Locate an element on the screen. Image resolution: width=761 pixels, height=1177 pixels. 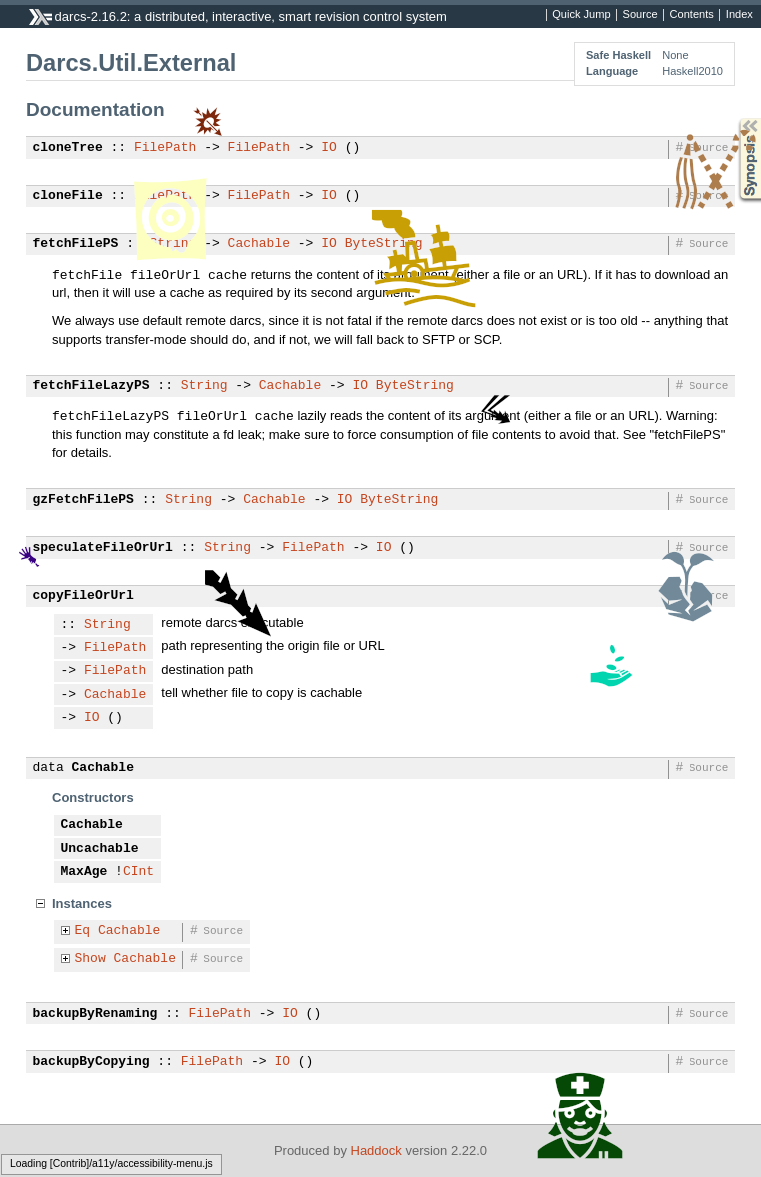
indicates a defeated enemy or combat event in a game is located at coordinates (29, 557).